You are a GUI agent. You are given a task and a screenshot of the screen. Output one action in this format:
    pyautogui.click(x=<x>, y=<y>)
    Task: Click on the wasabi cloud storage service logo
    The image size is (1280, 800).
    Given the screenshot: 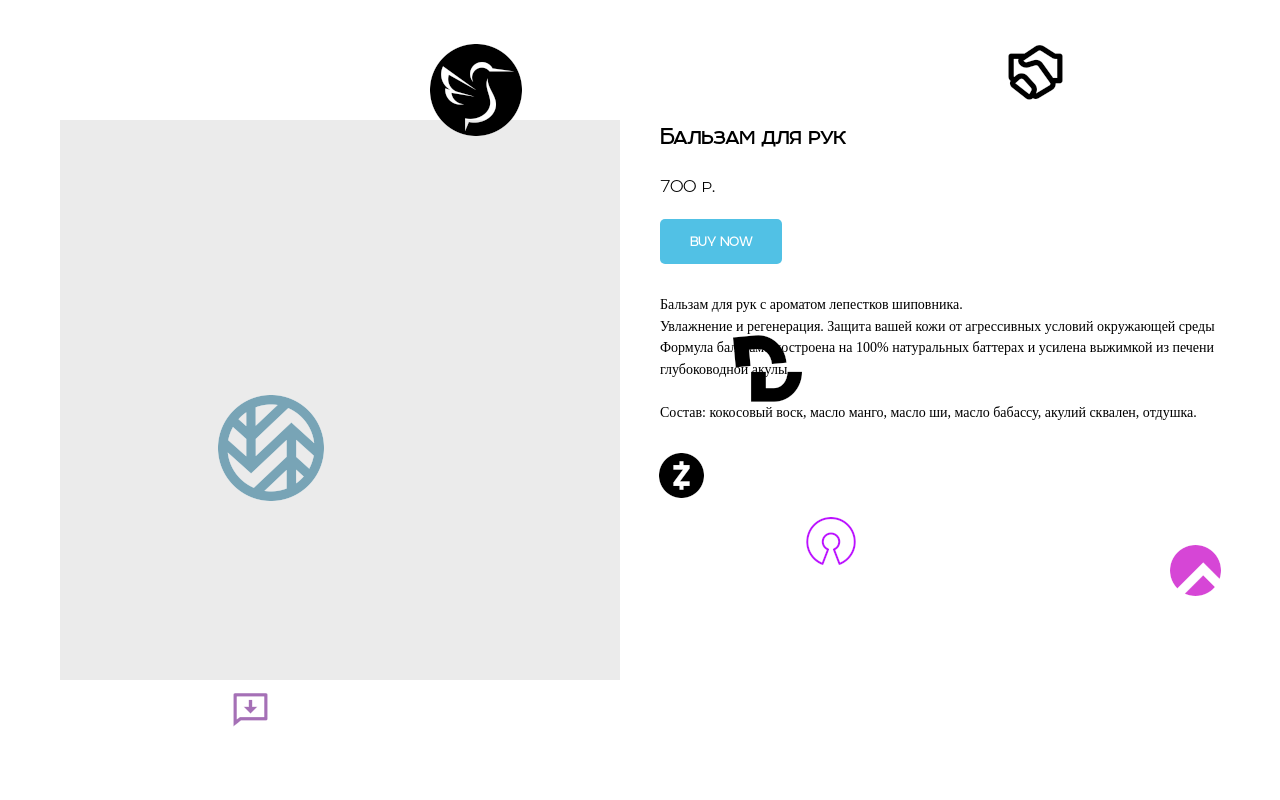 What is the action you would take?
    pyautogui.click(x=271, y=448)
    